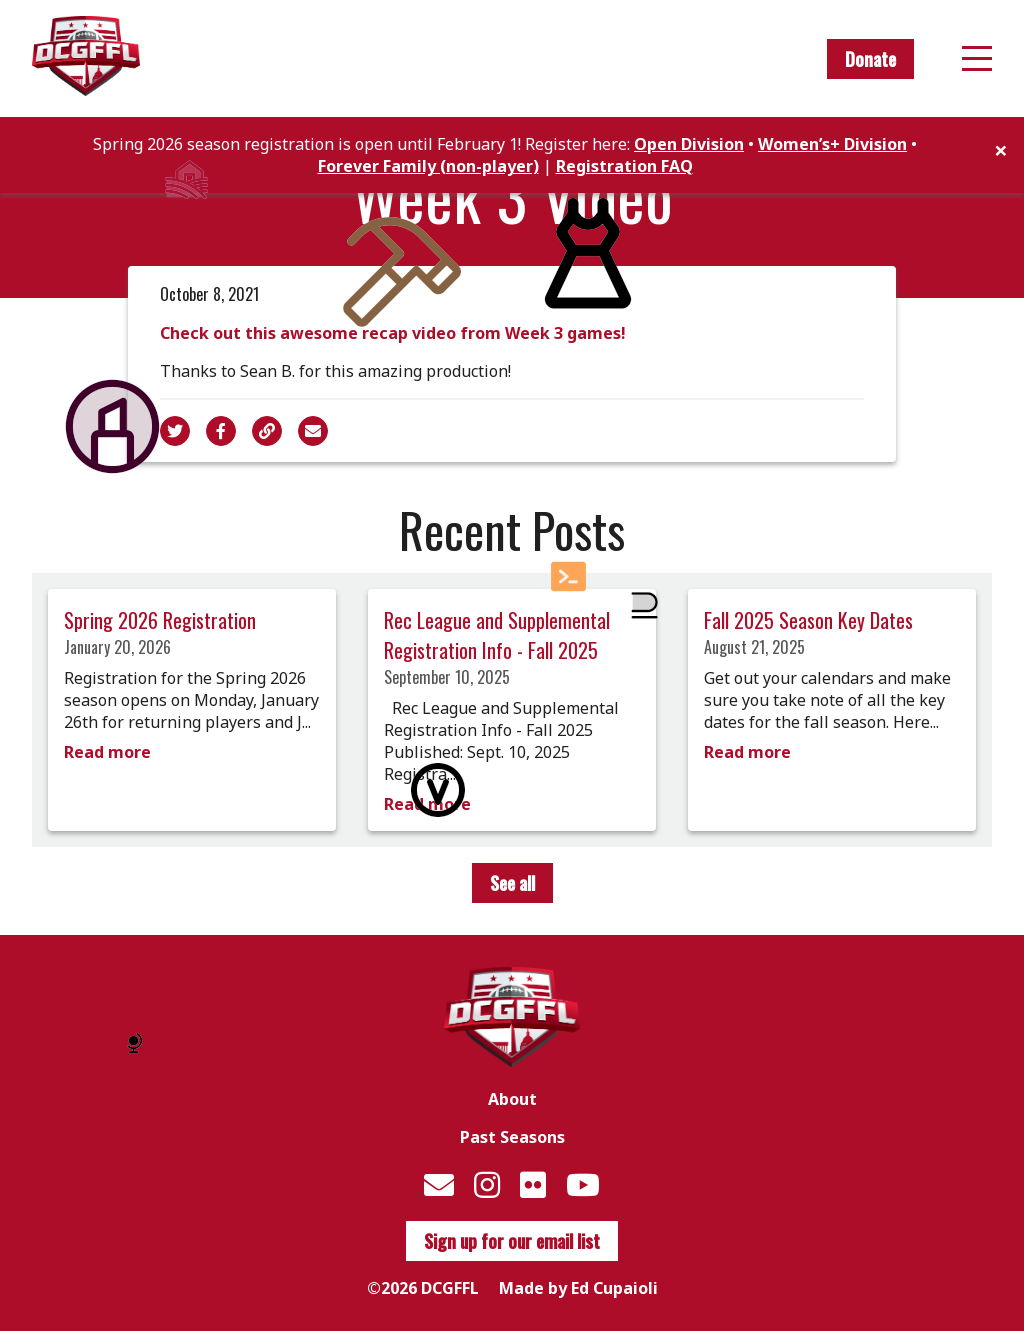  I want to click on access tools or settings, so click(396, 274).